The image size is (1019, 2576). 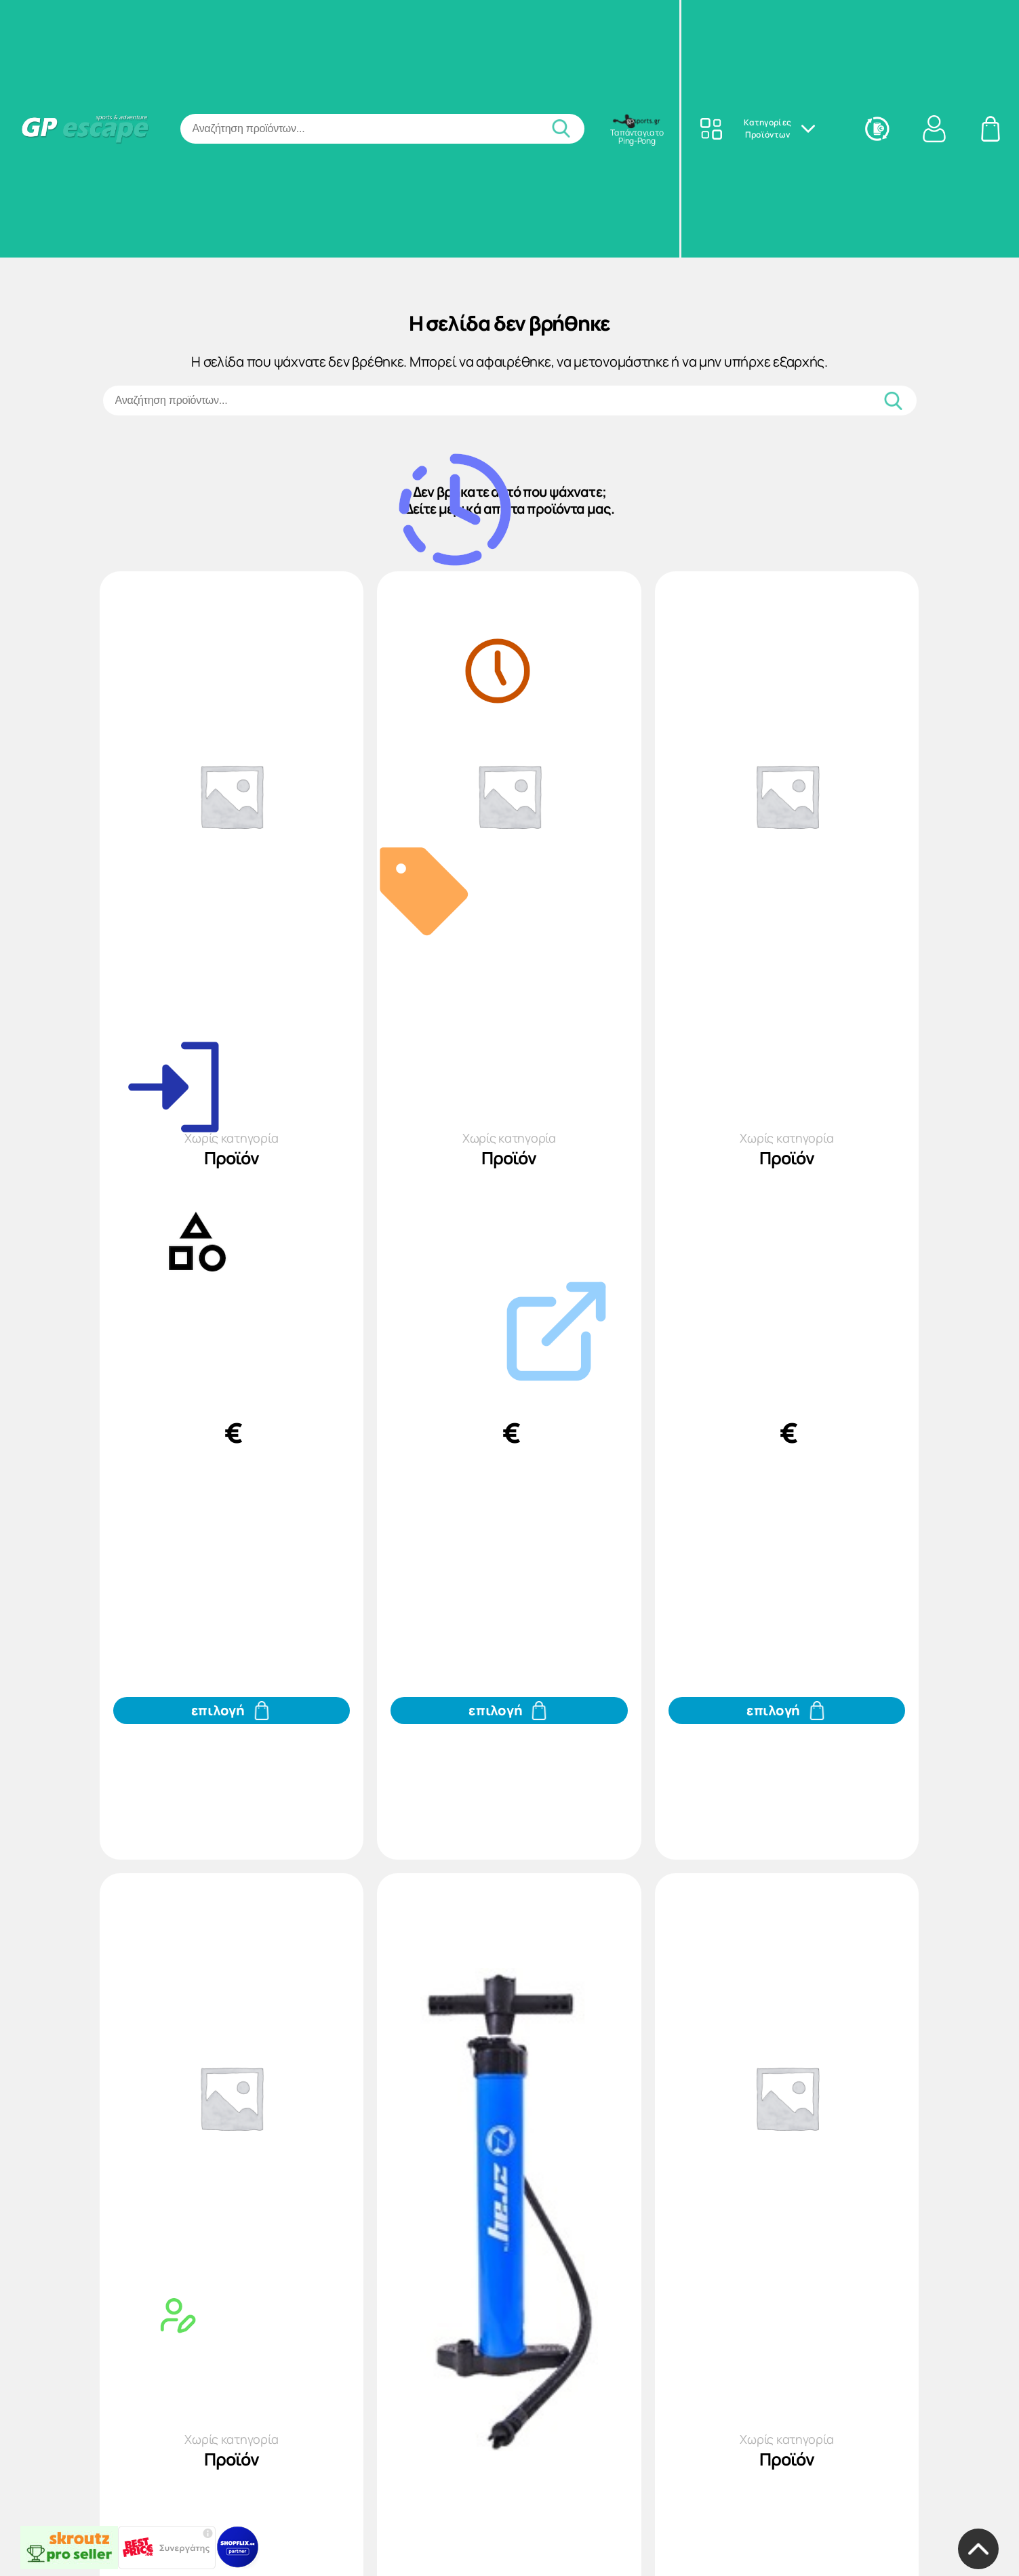 What do you see at coordinates (455, 510) in the screenshot?
I see `indicates expiring or temporary content` at bounding box center [455, 510].